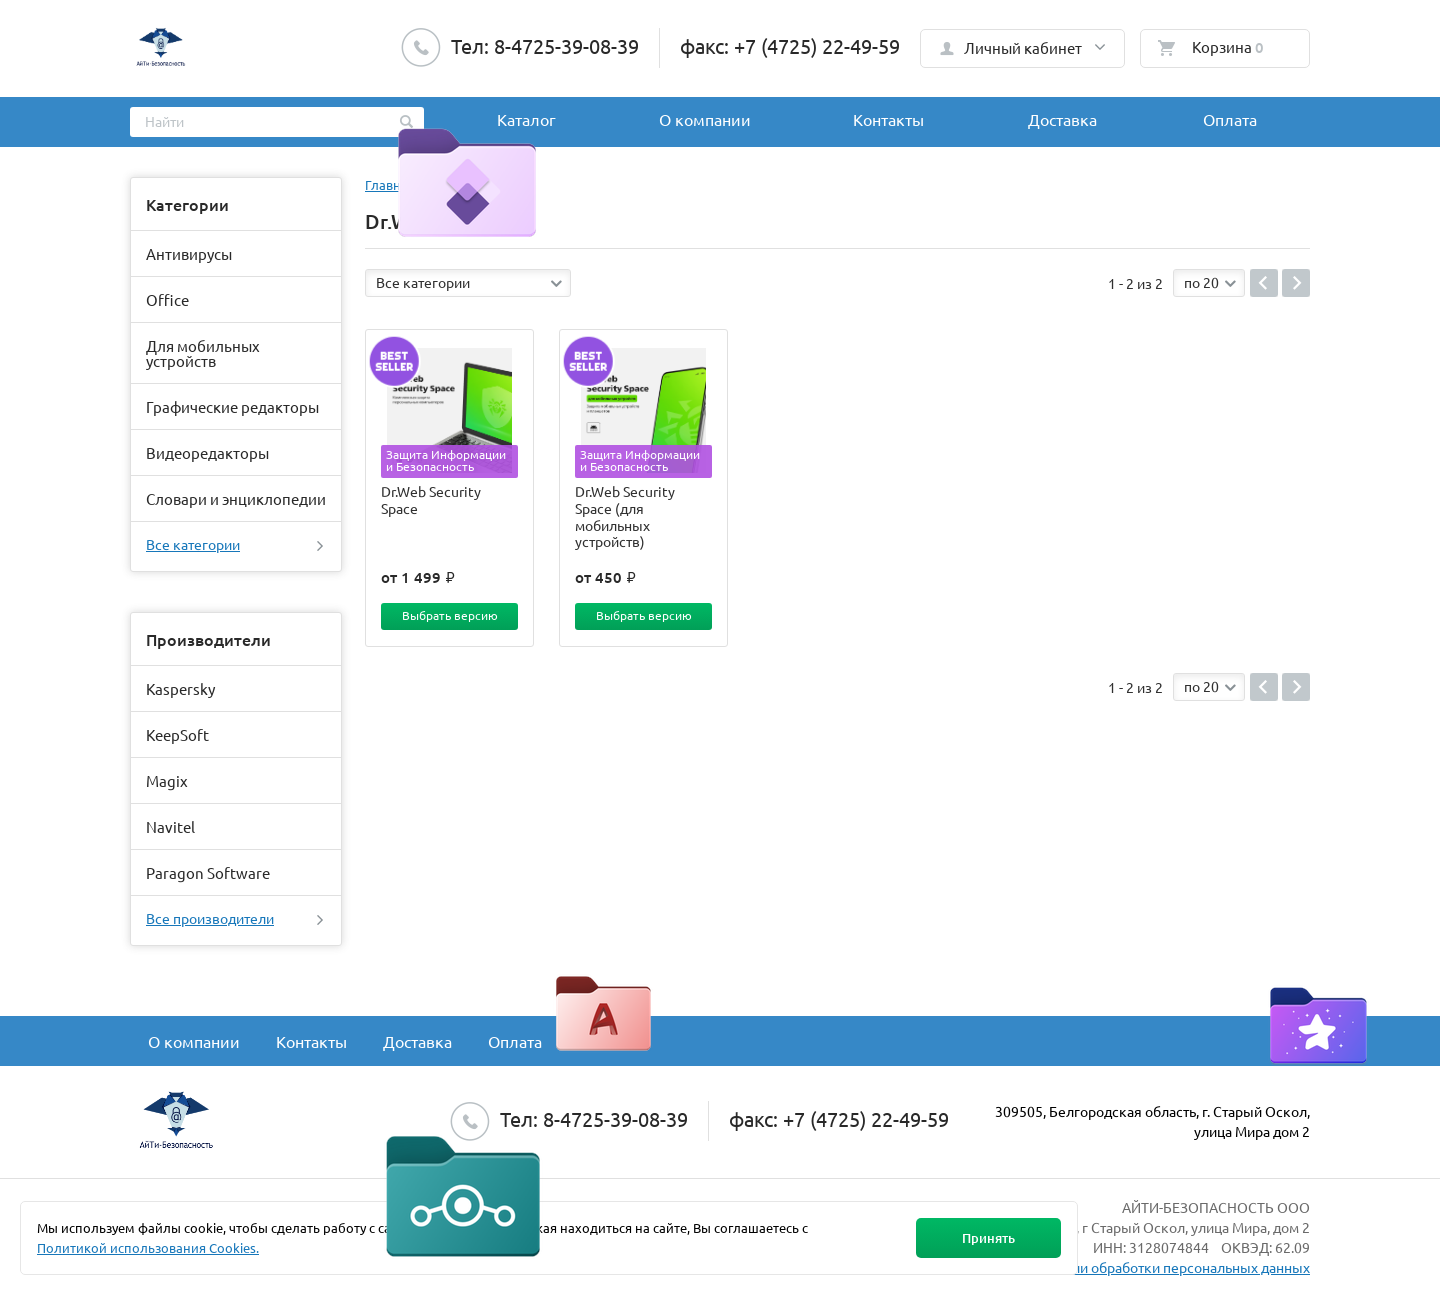 This screenshot has width=1440, height=1295. Describe the element at coordinates (466, 186) in the screenshot. I see `open microsoft finance documents folder` at that location.